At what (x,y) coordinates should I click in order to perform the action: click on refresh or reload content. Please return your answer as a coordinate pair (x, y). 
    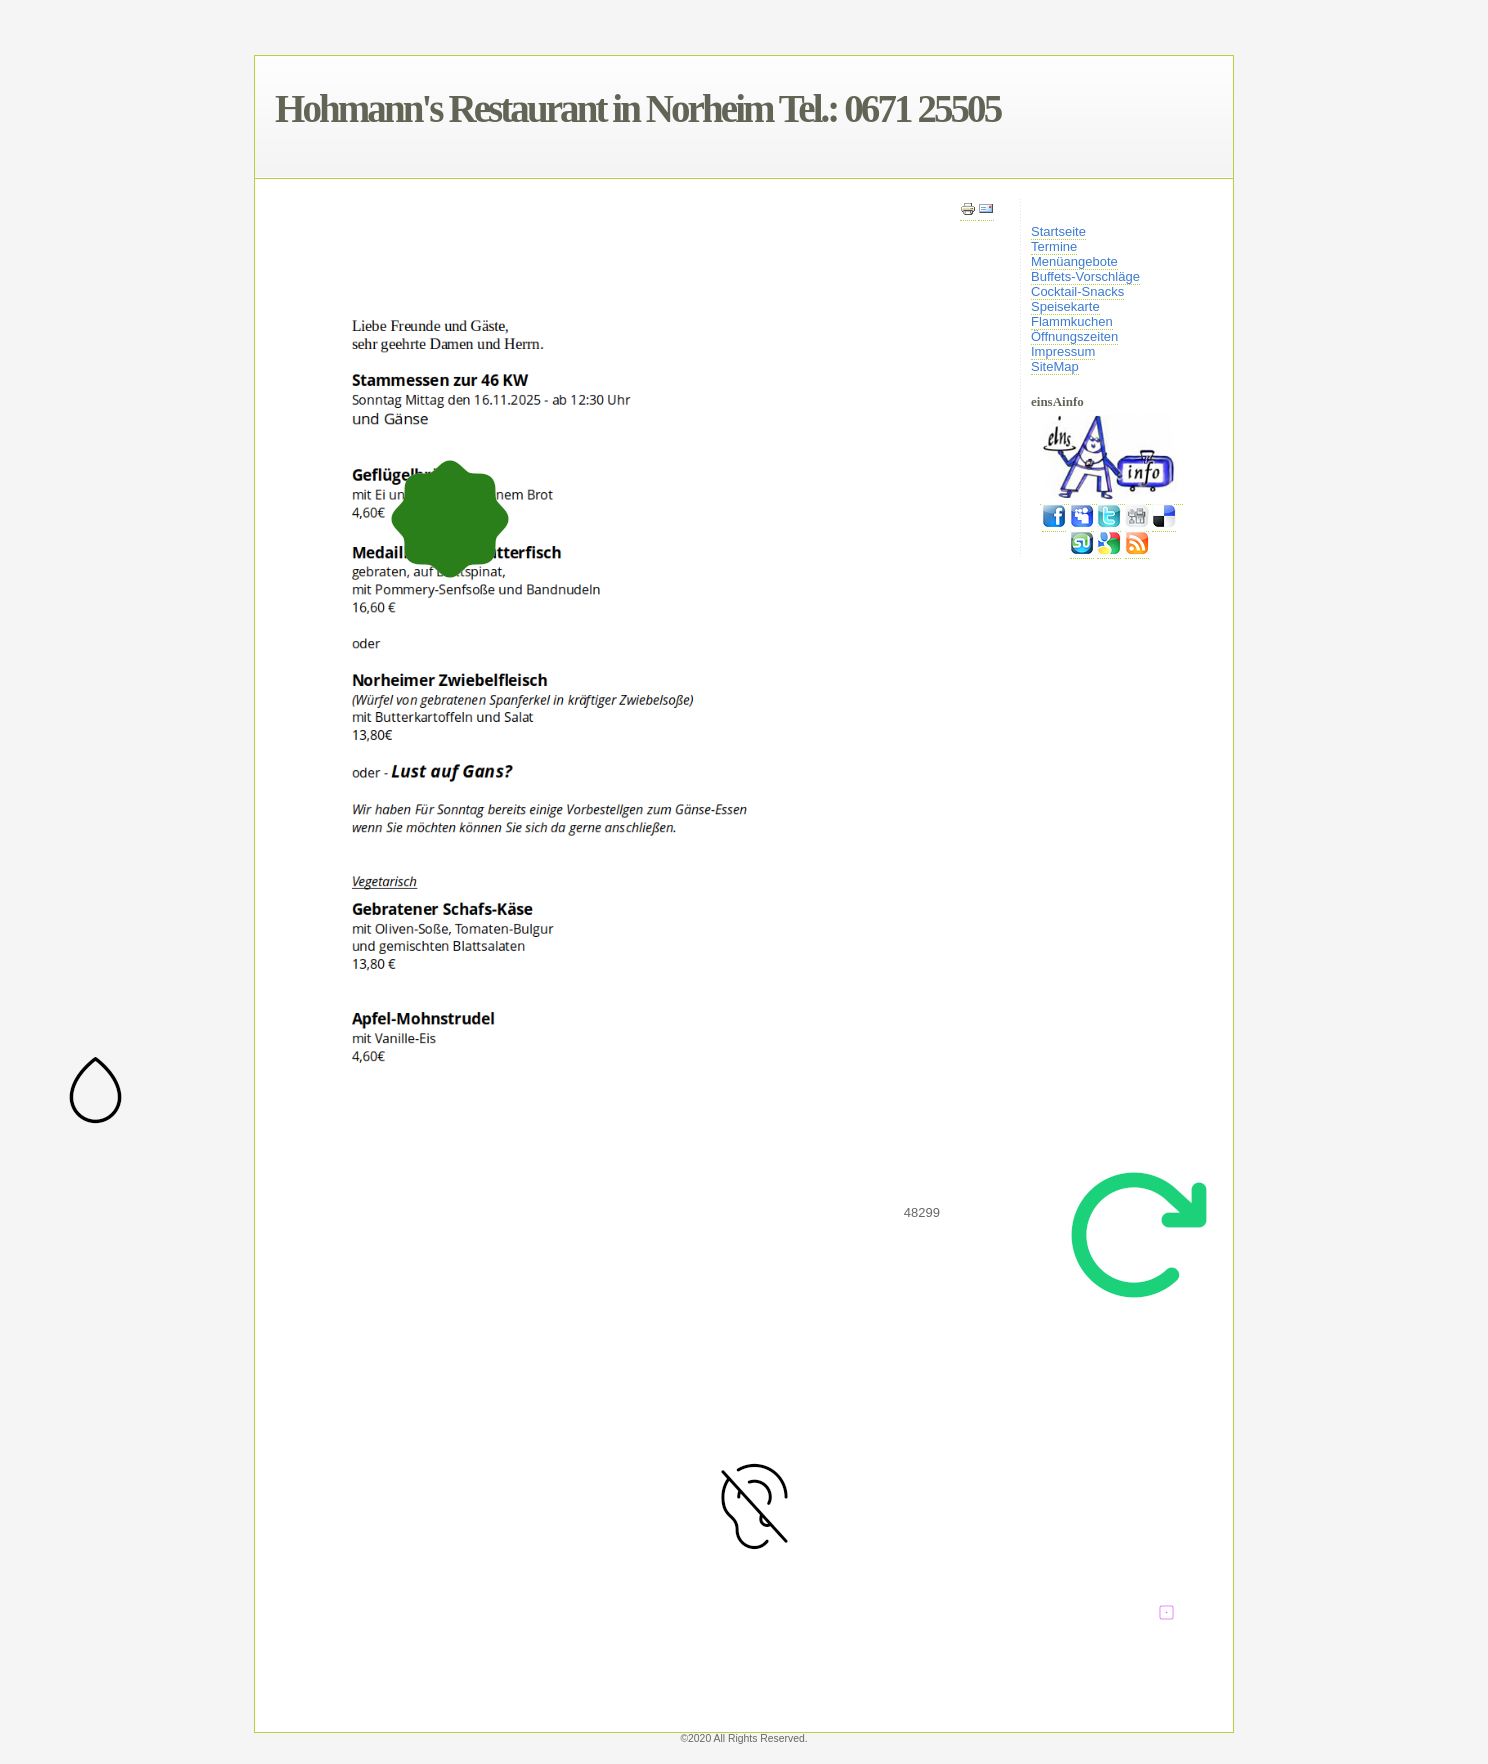
    Looking at the image, I should click on (1134, 1235).